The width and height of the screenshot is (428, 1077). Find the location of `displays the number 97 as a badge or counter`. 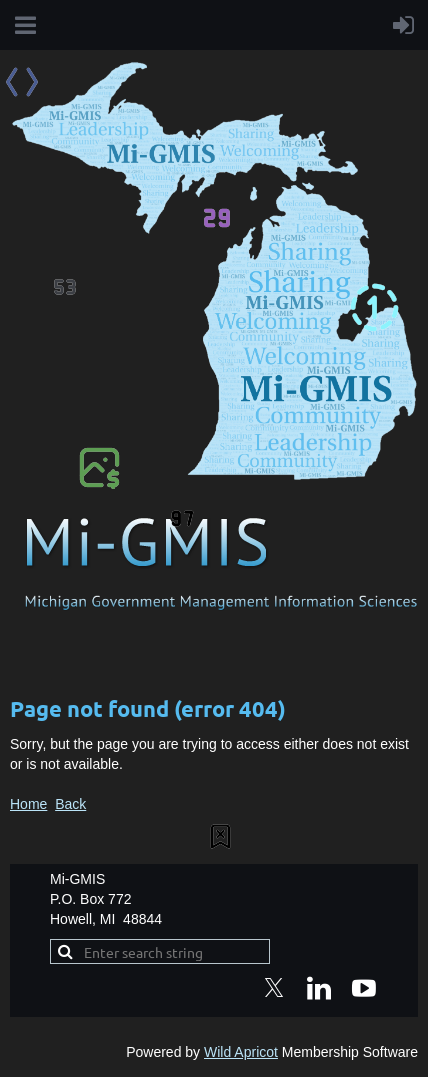

displays the number 97 as a badge or counter is located at coordinates (182, 518).